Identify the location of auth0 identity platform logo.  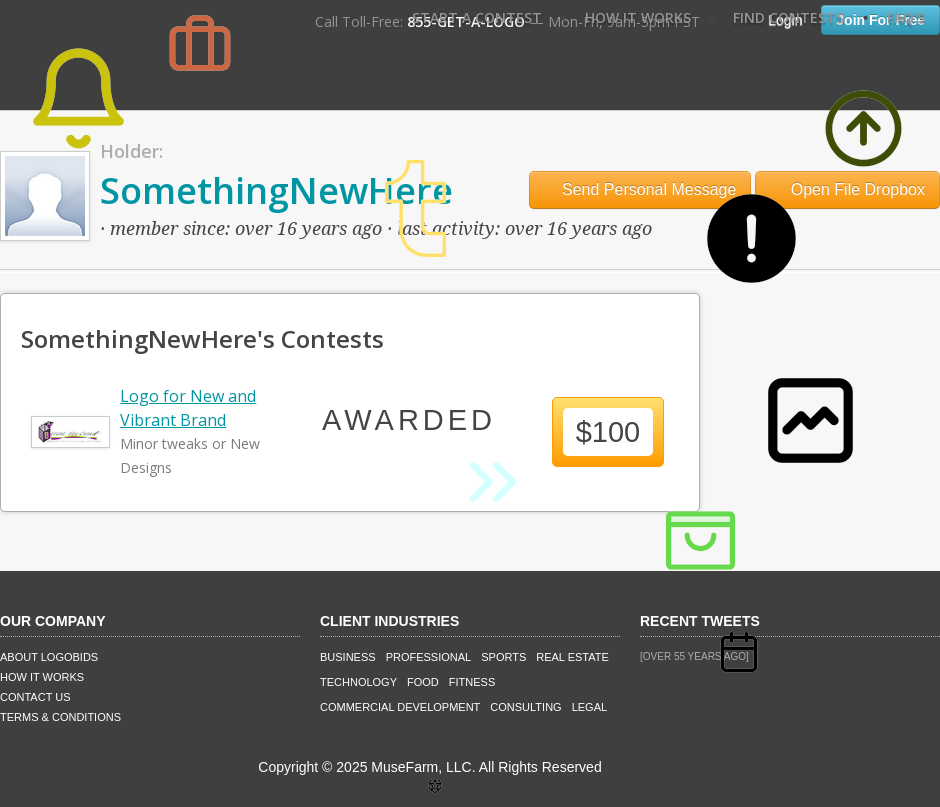
(435, 786).